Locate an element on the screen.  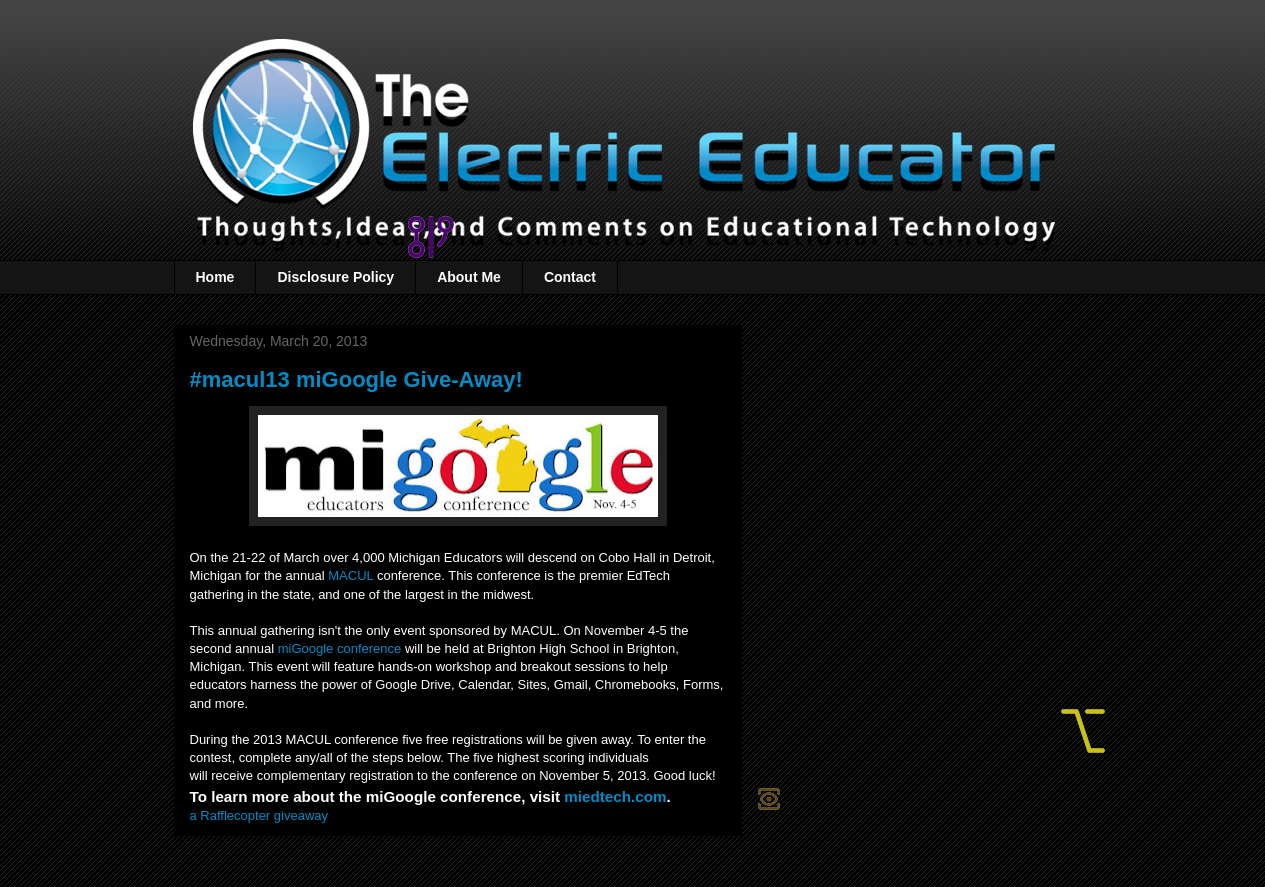
view repository commit history is located at coordinates (431, 237).